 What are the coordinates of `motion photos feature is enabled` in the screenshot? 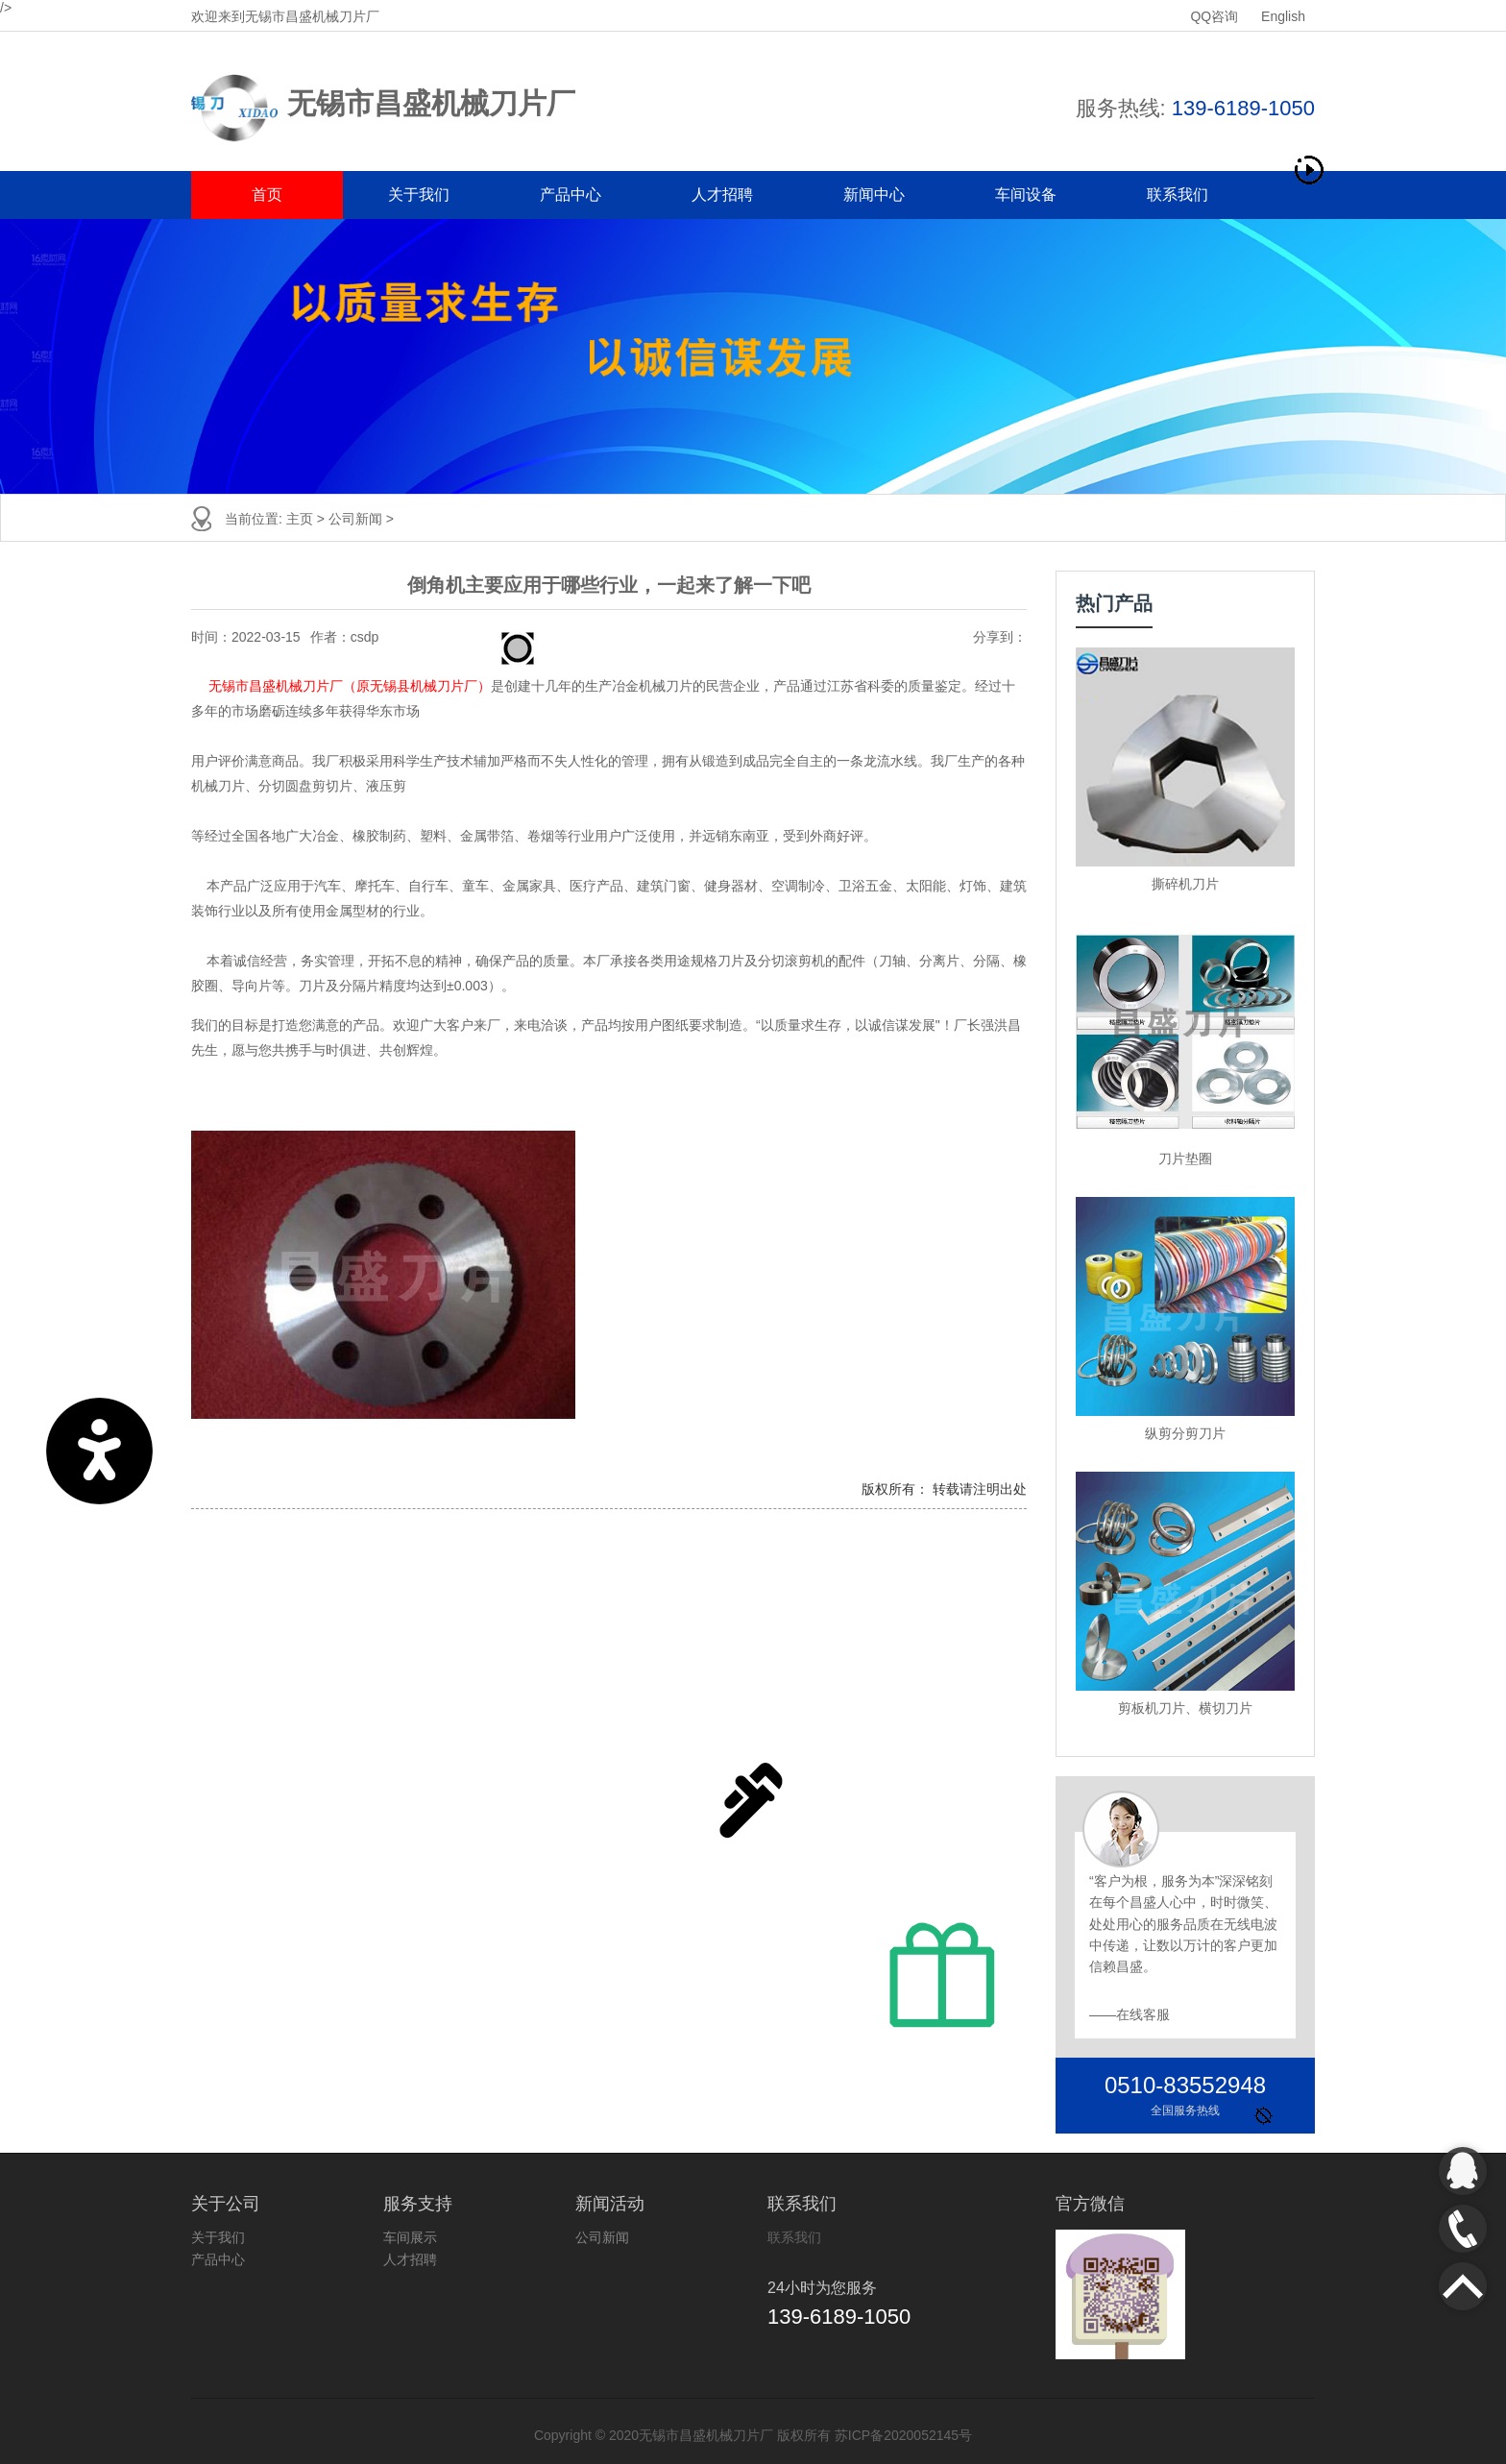 It's located at (1309, 170).